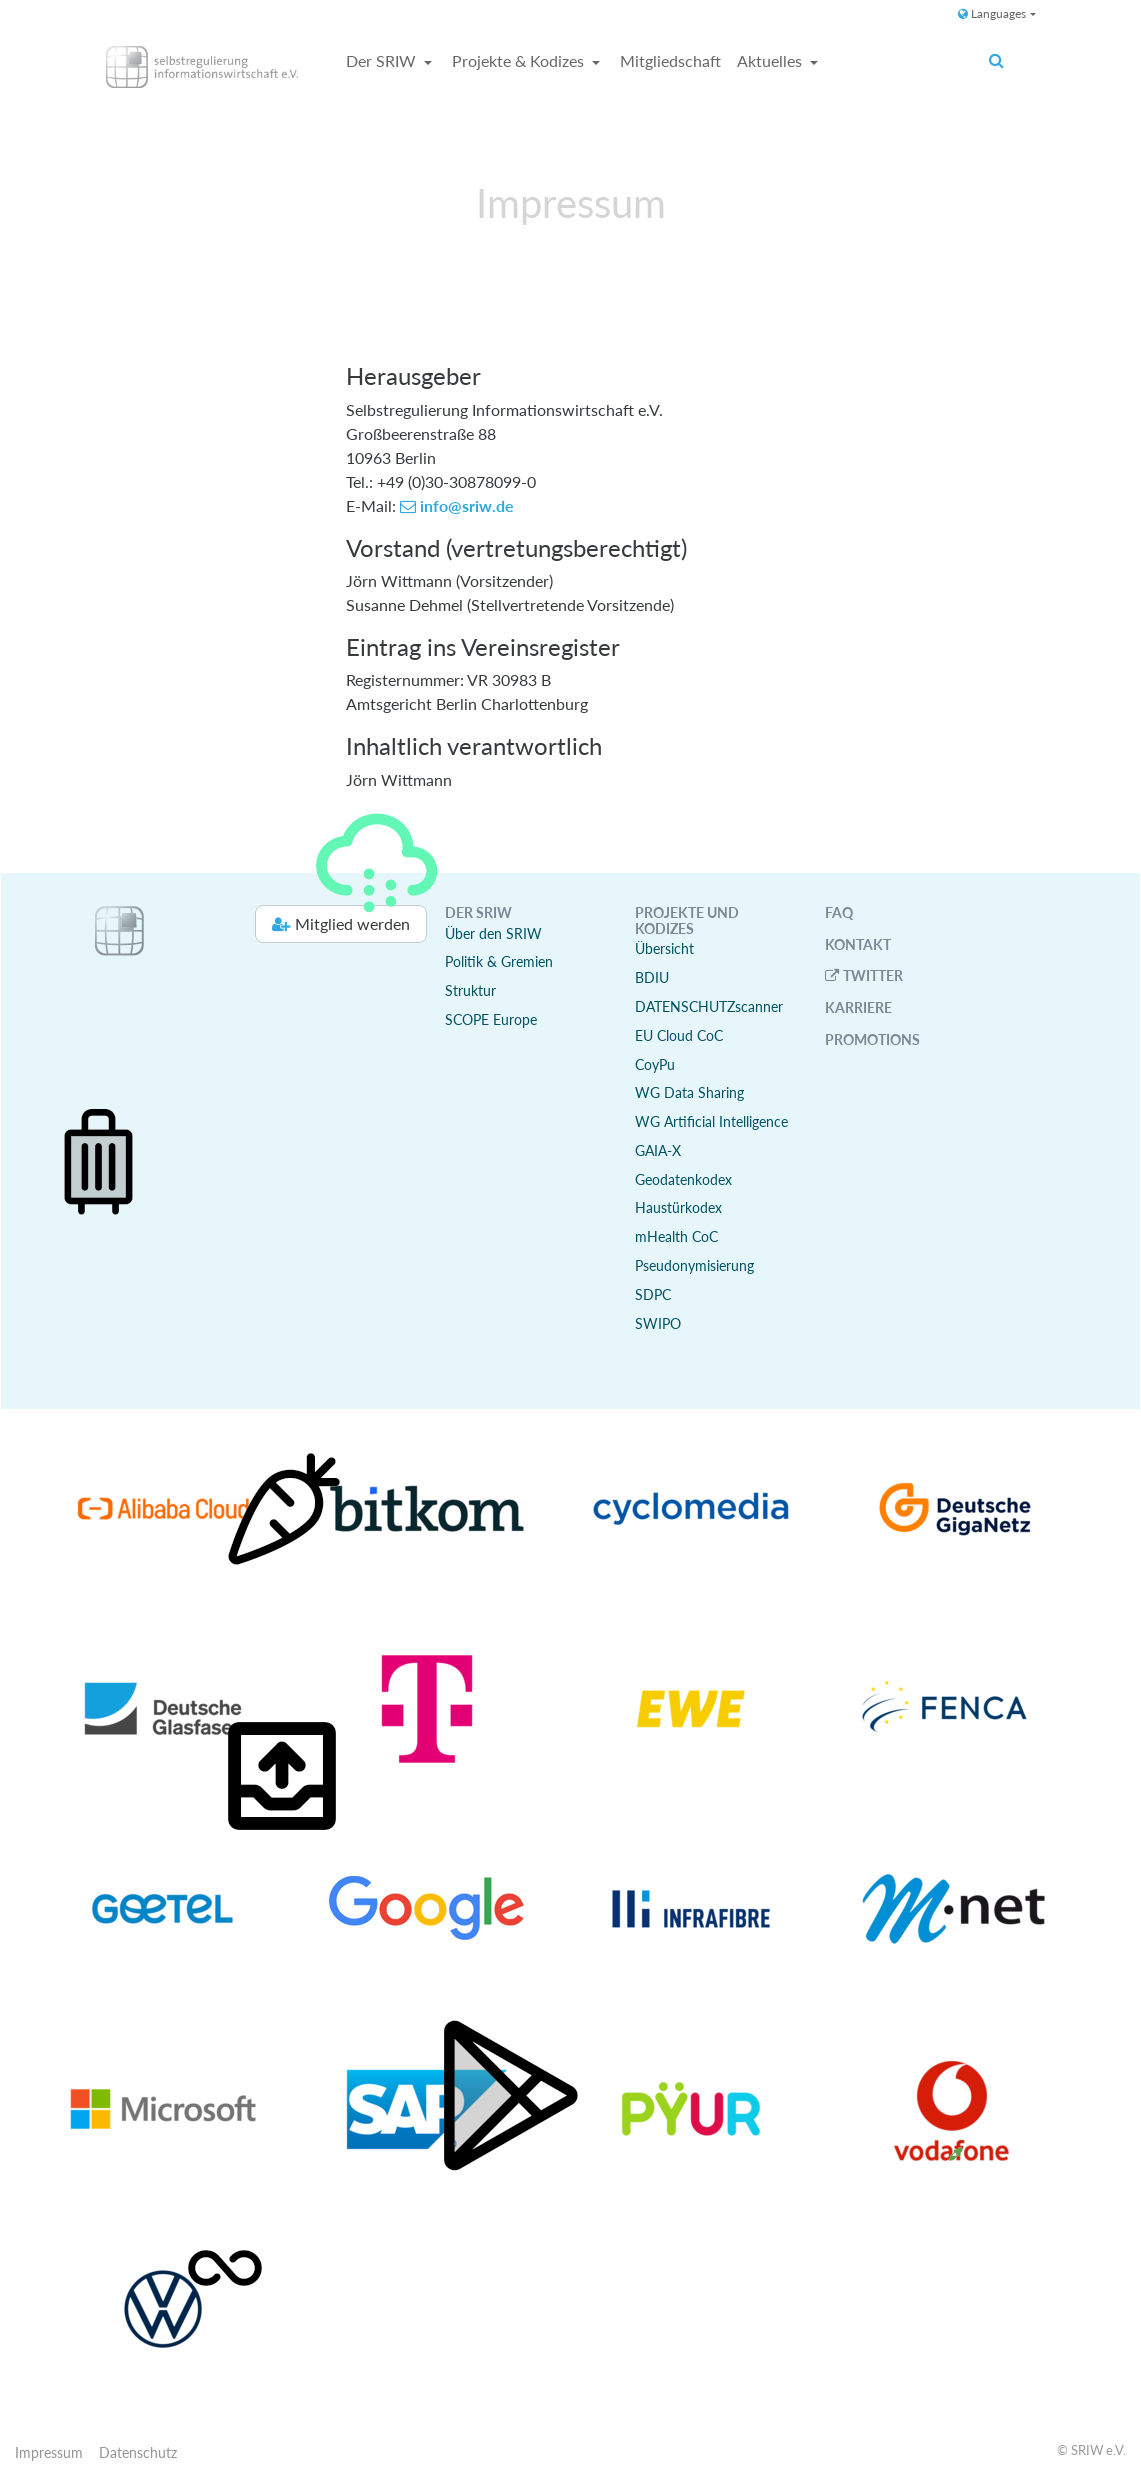 The height and width of the screenshot is (2474, 1141). I want to click on access travel or trip planning features, so click(98, 1163).